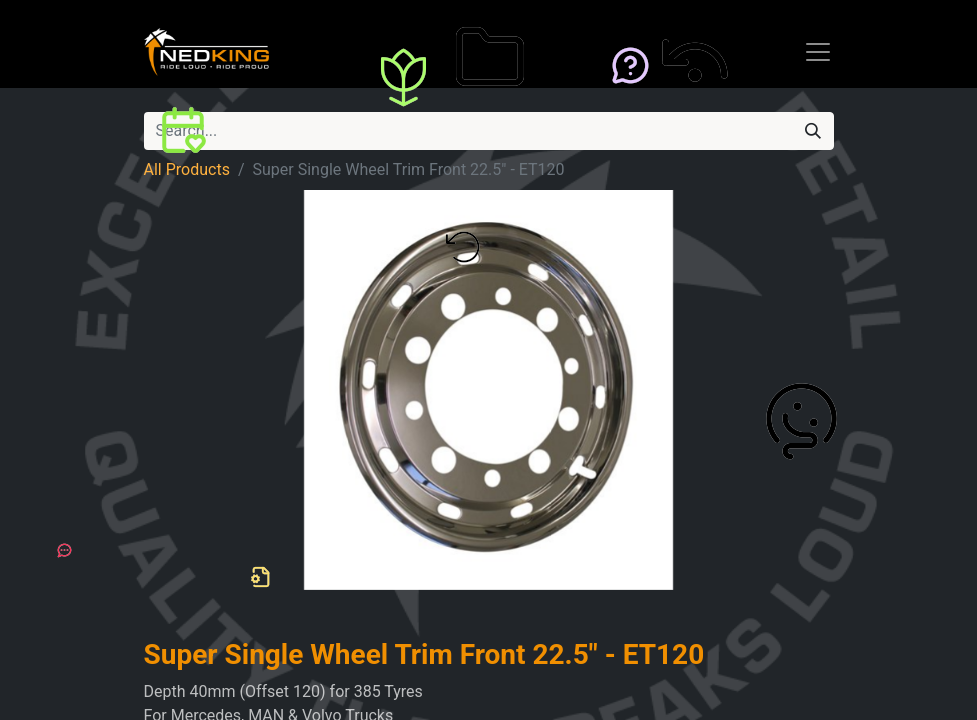 This screenshot has width=977, height=720. What do you see at coordinates (183, 130) in the screenshot?
I see `view favorite or liked events` at bounding box center [183, 130].